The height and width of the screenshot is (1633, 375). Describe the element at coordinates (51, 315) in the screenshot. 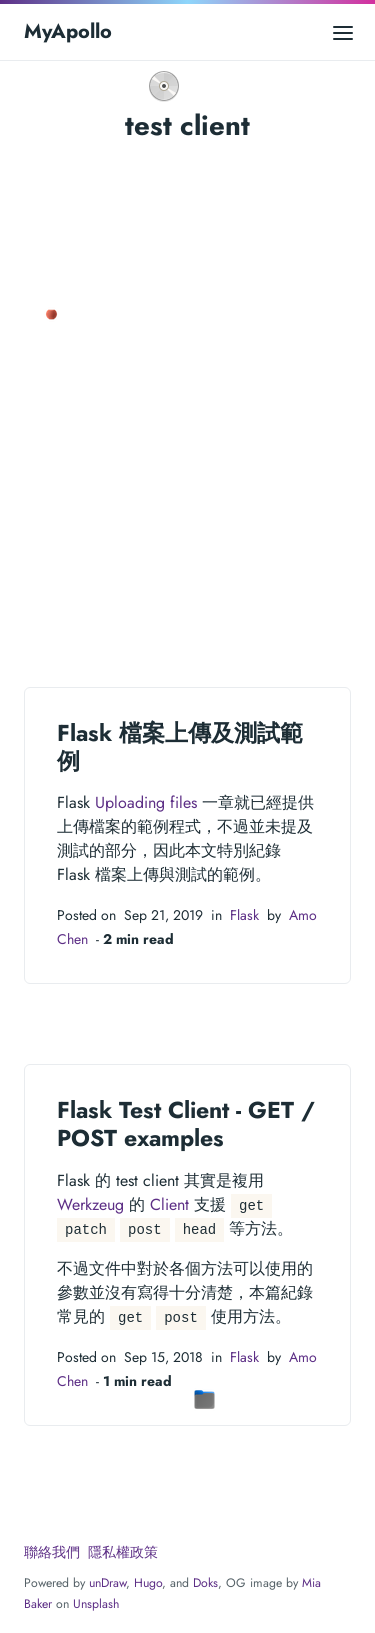

I see `HomePod mini smart speaker in orange` at that location.